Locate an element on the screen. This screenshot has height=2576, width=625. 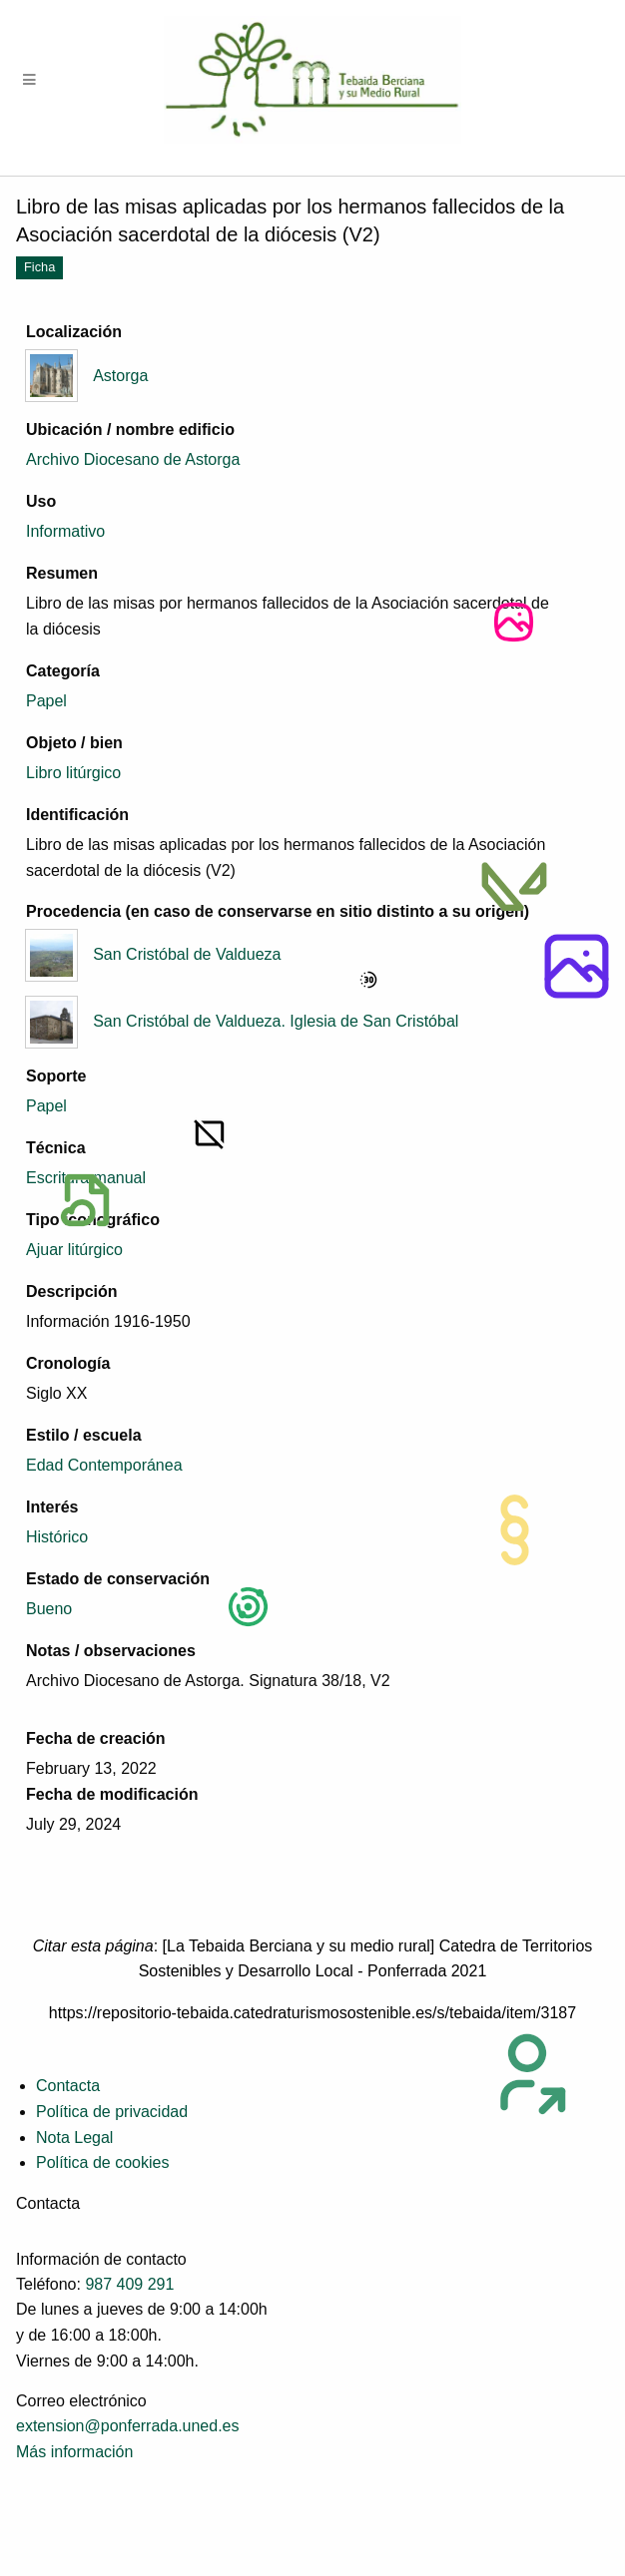
launch Valorant game is located at coordinates (514, 885).